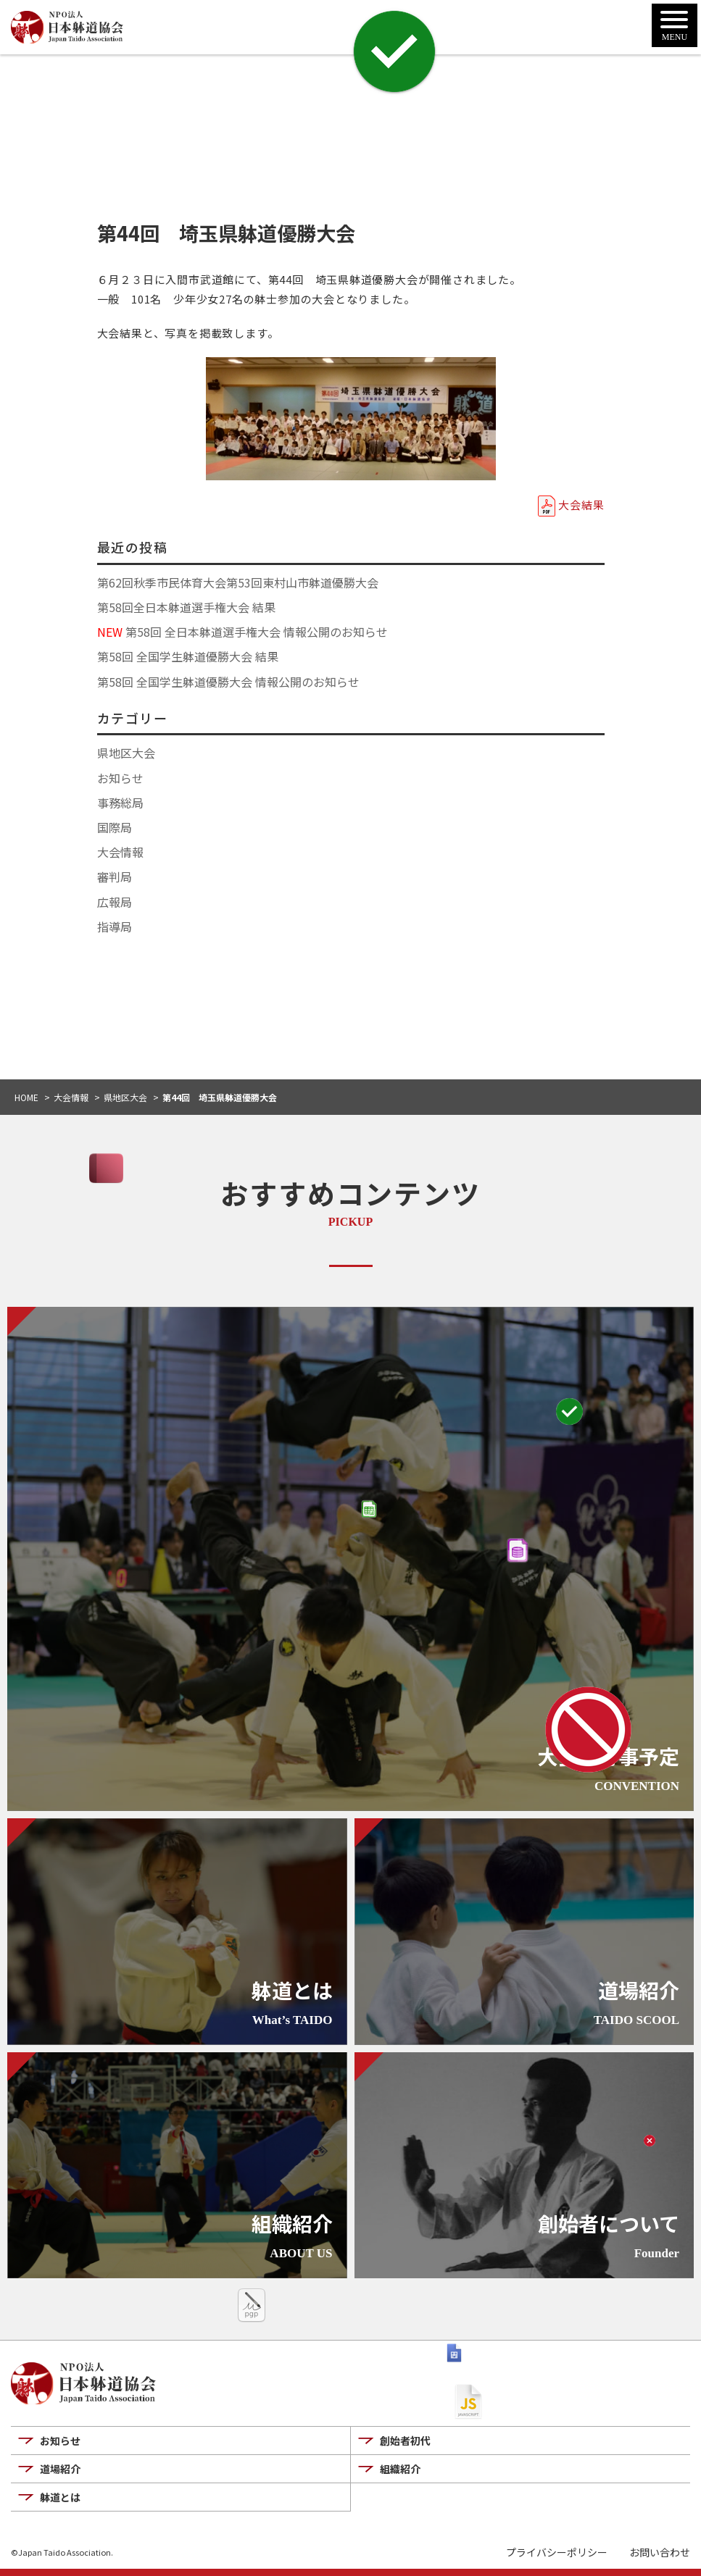  Describe the element at coordinates (106, 1167) in the screenshot. I see `access your desktop folder` at that location.